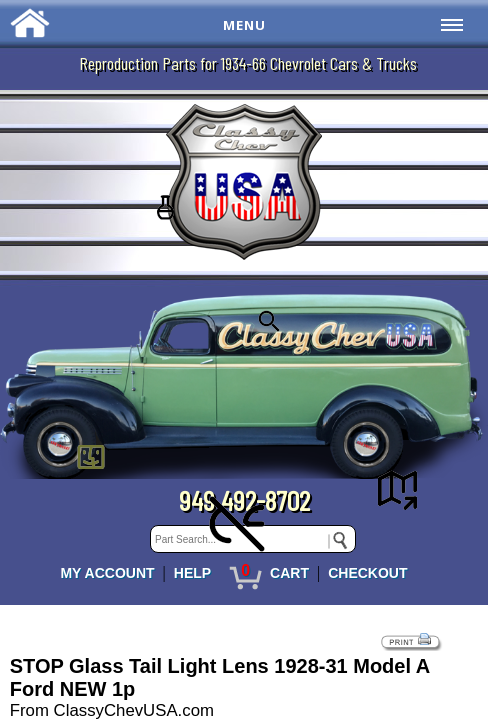 Image resolution: width=488 pixels, height=720 pixels. Describe the element at coordinates (165, 207) in the screenshot. I see `access lab or experiment features` at that location.